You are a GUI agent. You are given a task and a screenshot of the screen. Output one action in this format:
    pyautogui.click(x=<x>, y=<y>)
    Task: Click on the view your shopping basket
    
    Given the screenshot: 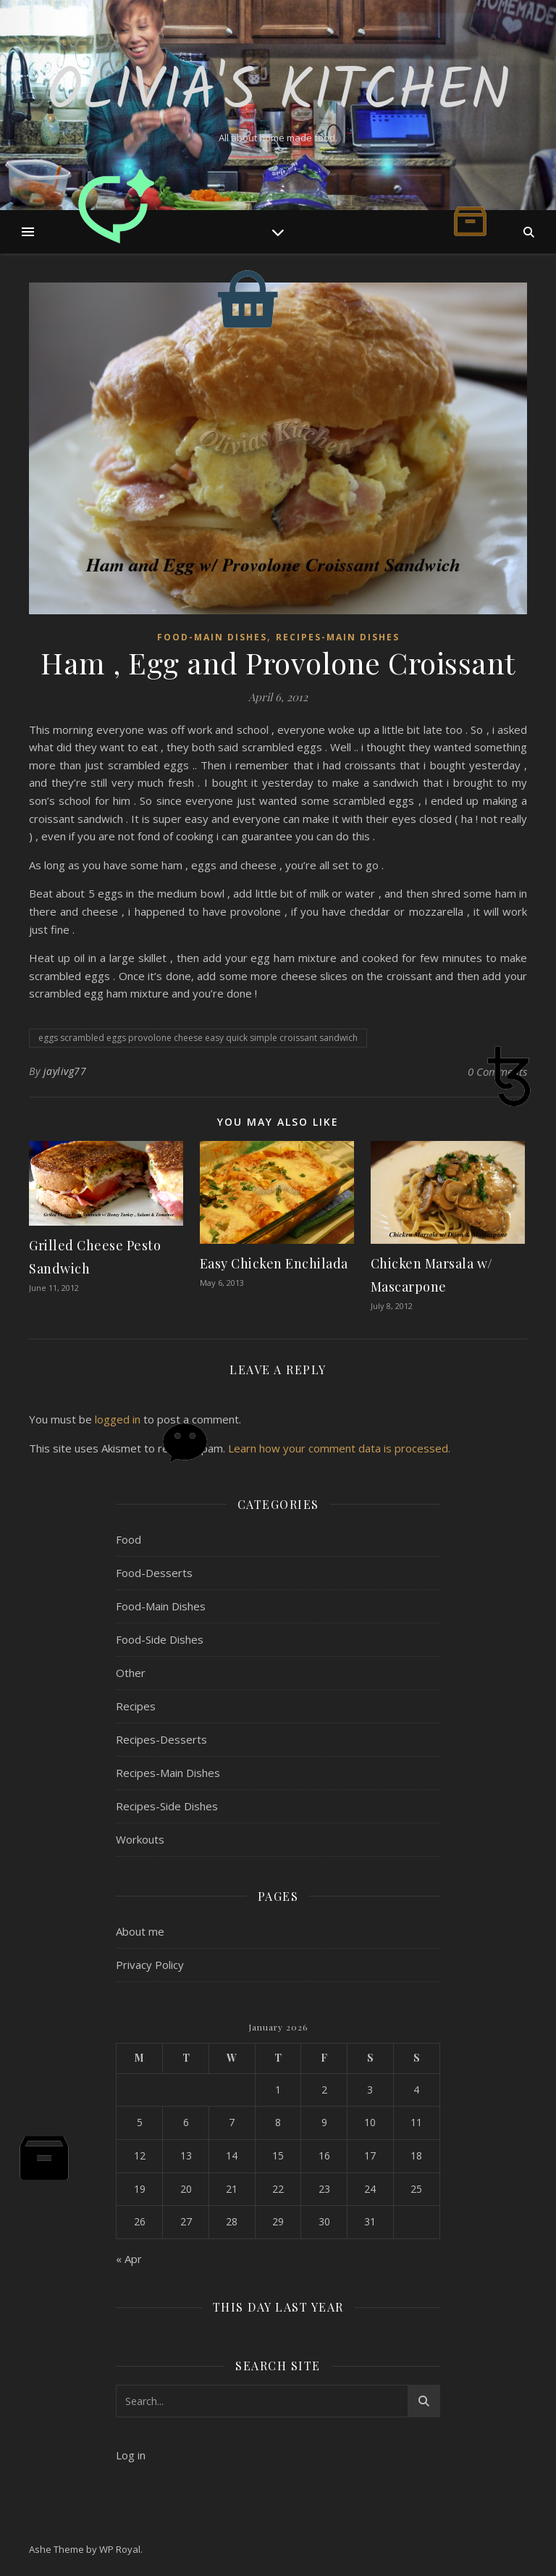 What is the action you would take?
    pyautogui.click(x=248, y=301)
    